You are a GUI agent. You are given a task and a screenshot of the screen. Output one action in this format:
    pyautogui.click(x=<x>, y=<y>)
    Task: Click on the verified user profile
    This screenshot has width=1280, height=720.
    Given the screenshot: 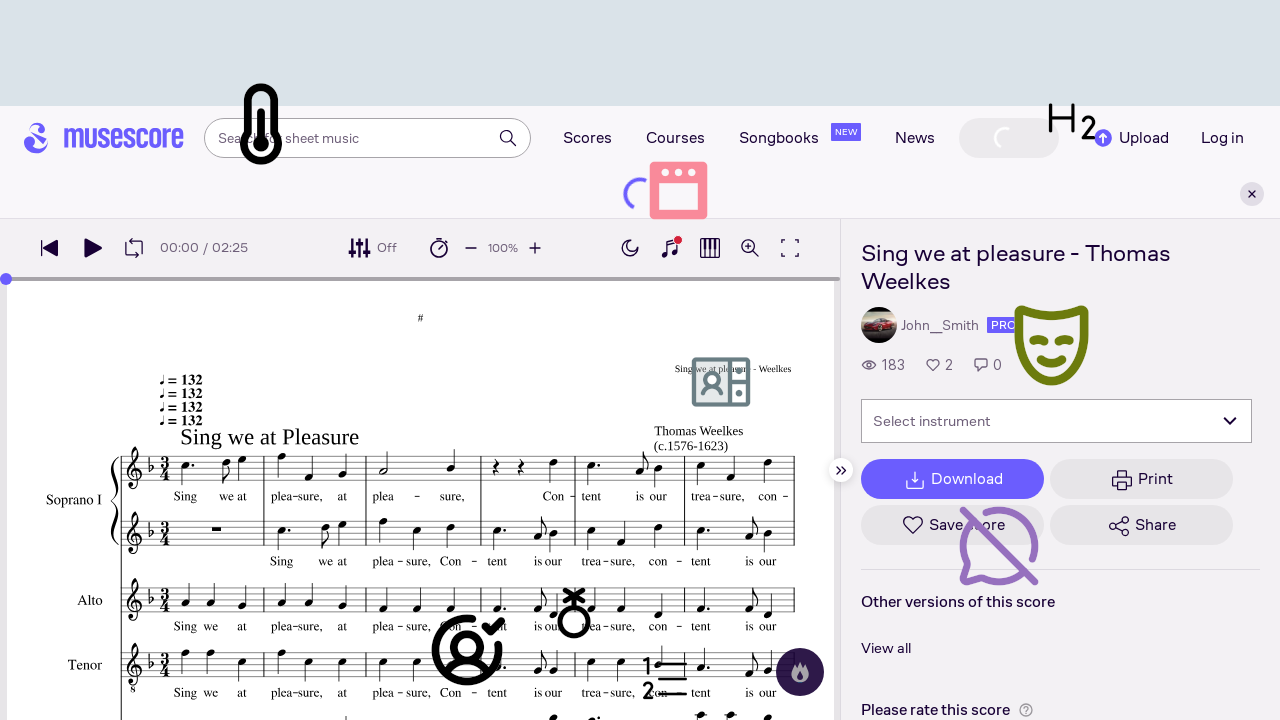 What is the action you would take?
    pyautogui.click(x=467, y=650)
    